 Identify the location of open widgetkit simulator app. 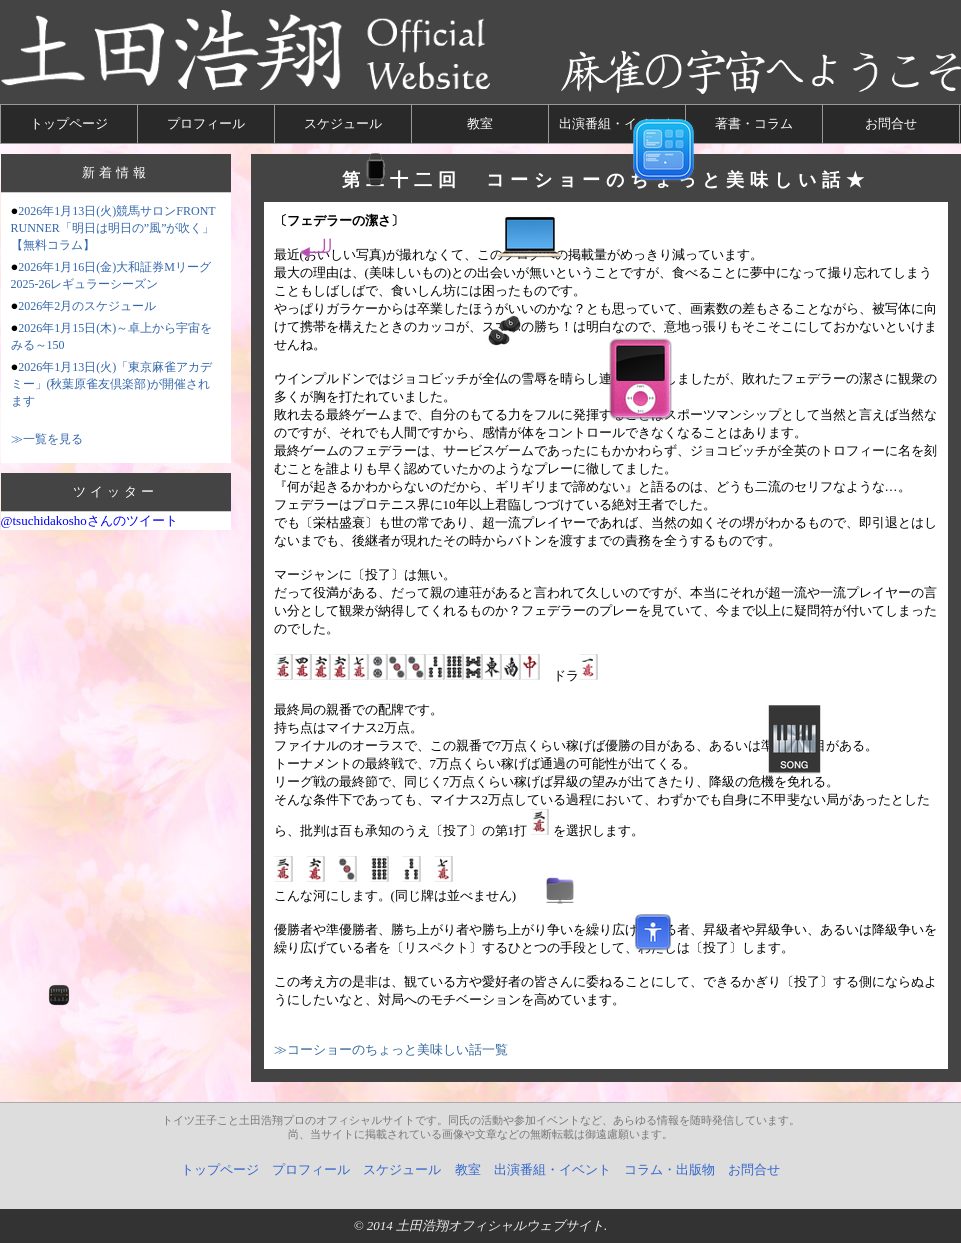
(663, 149).